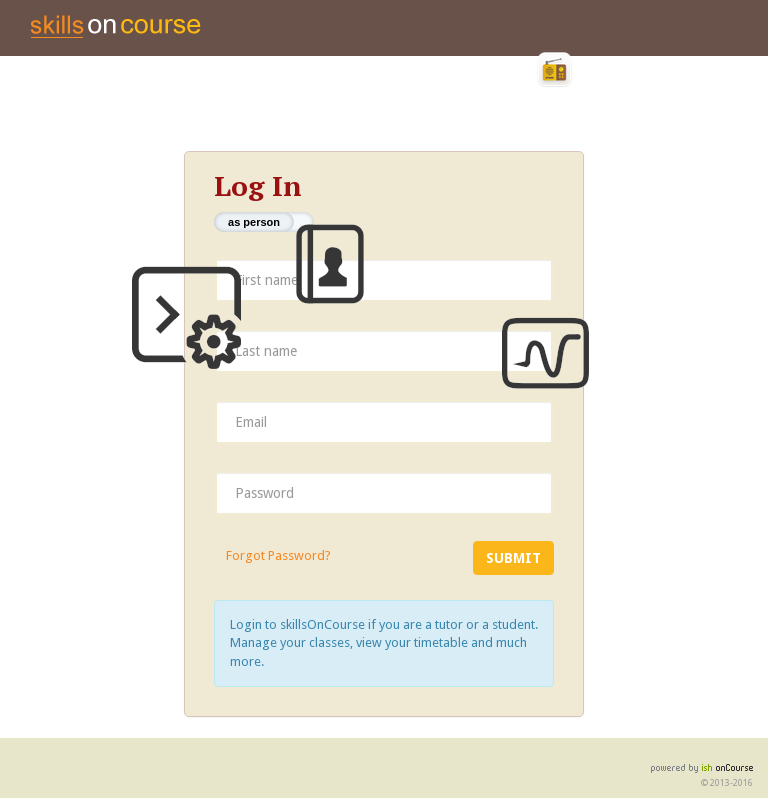  Describe the element at coordinates (330, 264) in the screenshot. I see `open contacts or address book` at that location.